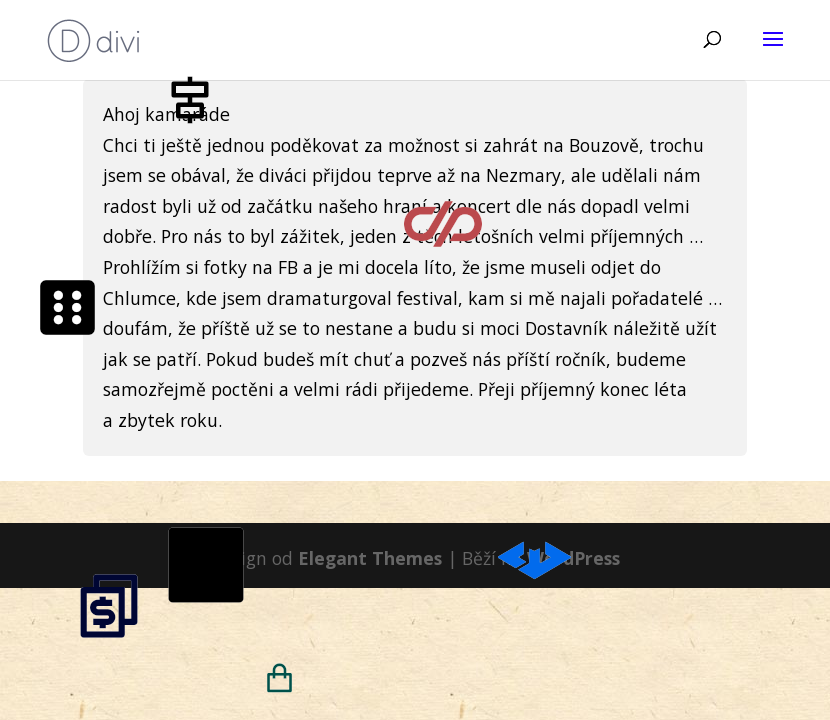 The height and width of the screenshot is (720, 830). I want to click on visit pronouns.page website, so click(443, 224).